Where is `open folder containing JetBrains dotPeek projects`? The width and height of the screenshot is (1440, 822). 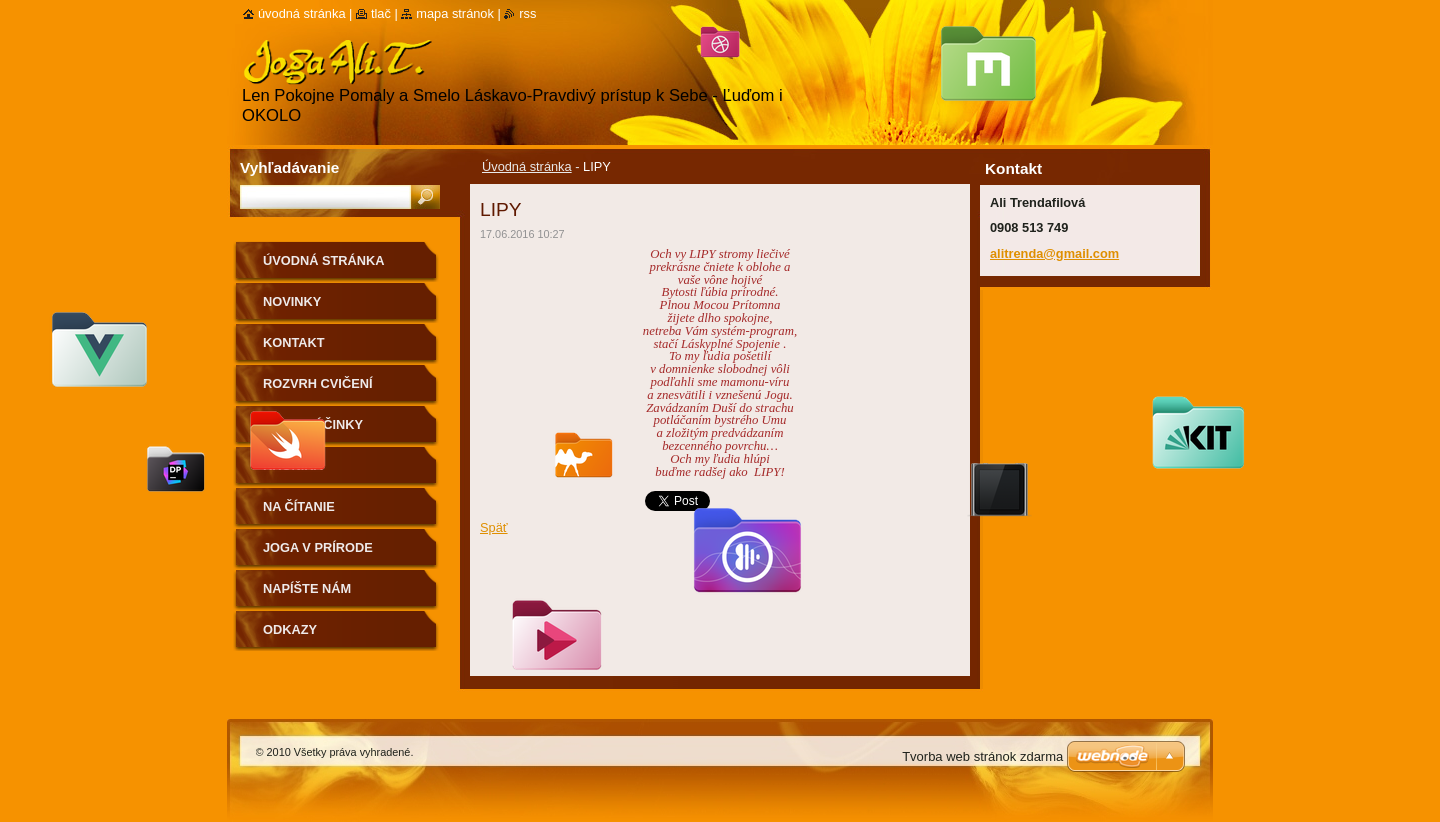 open folder containing JetBrains dotPeek projects is located at coordinates (175, 470).